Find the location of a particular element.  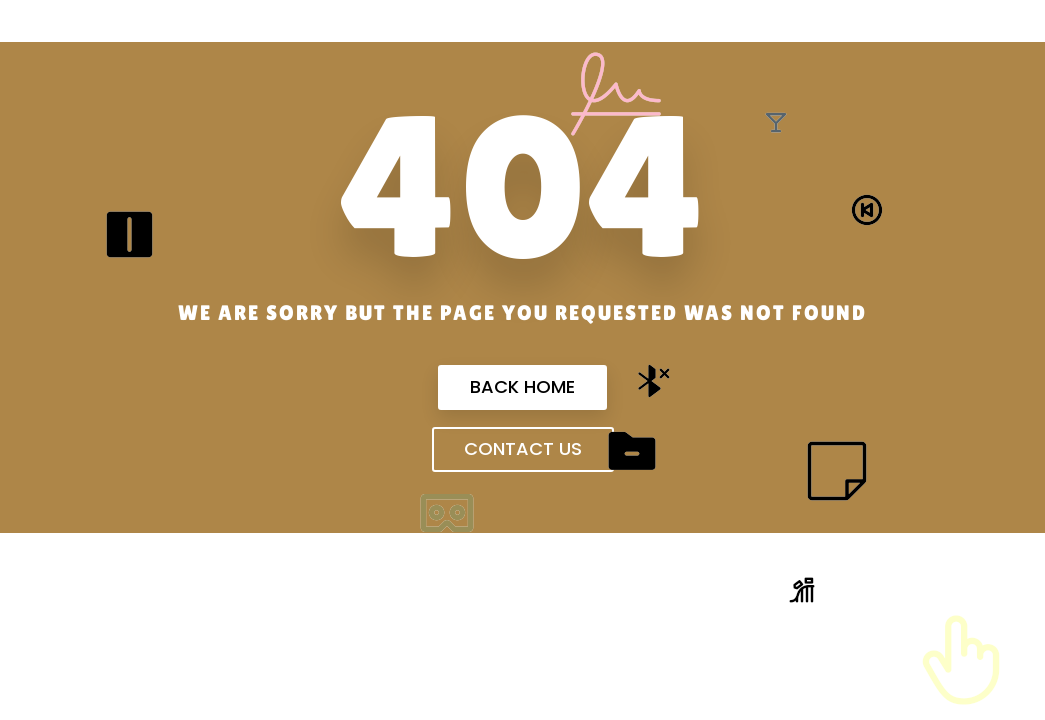

create a new note is located at coordinates (837, 471).